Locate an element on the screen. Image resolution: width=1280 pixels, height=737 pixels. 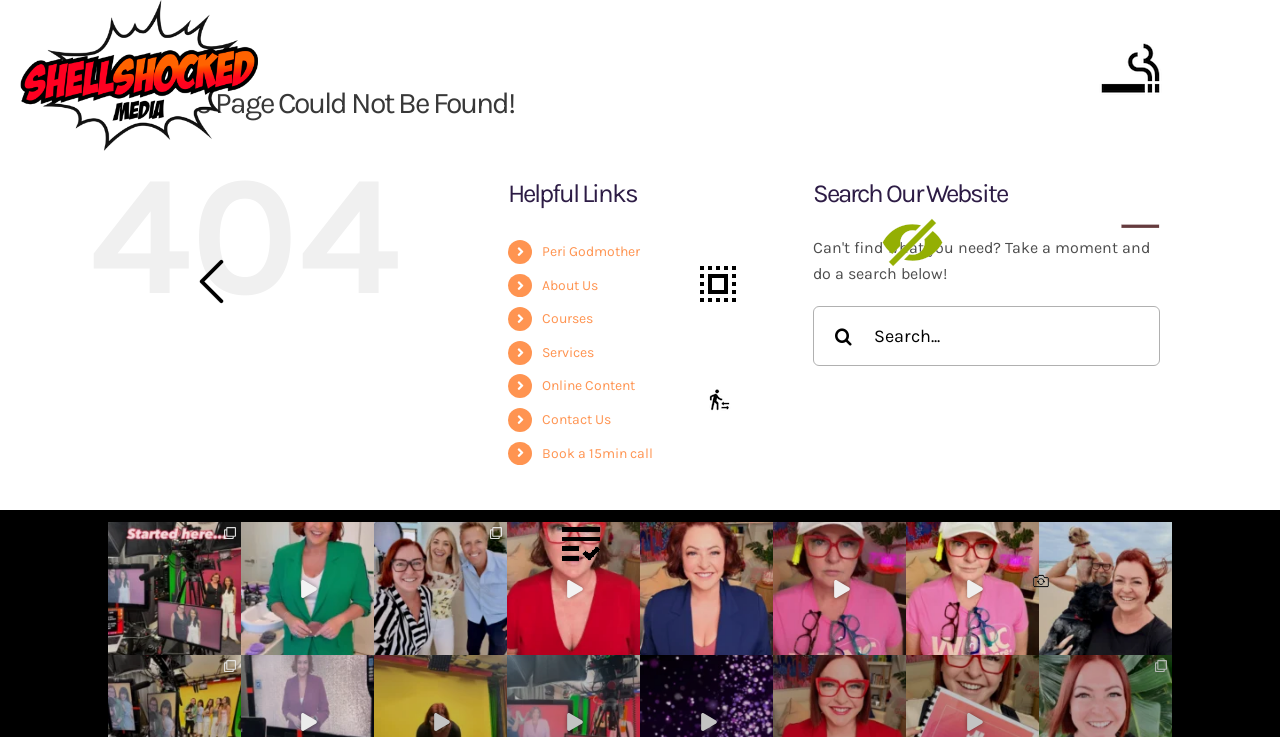
select all items in the current view is located at coordinates (718, 284).